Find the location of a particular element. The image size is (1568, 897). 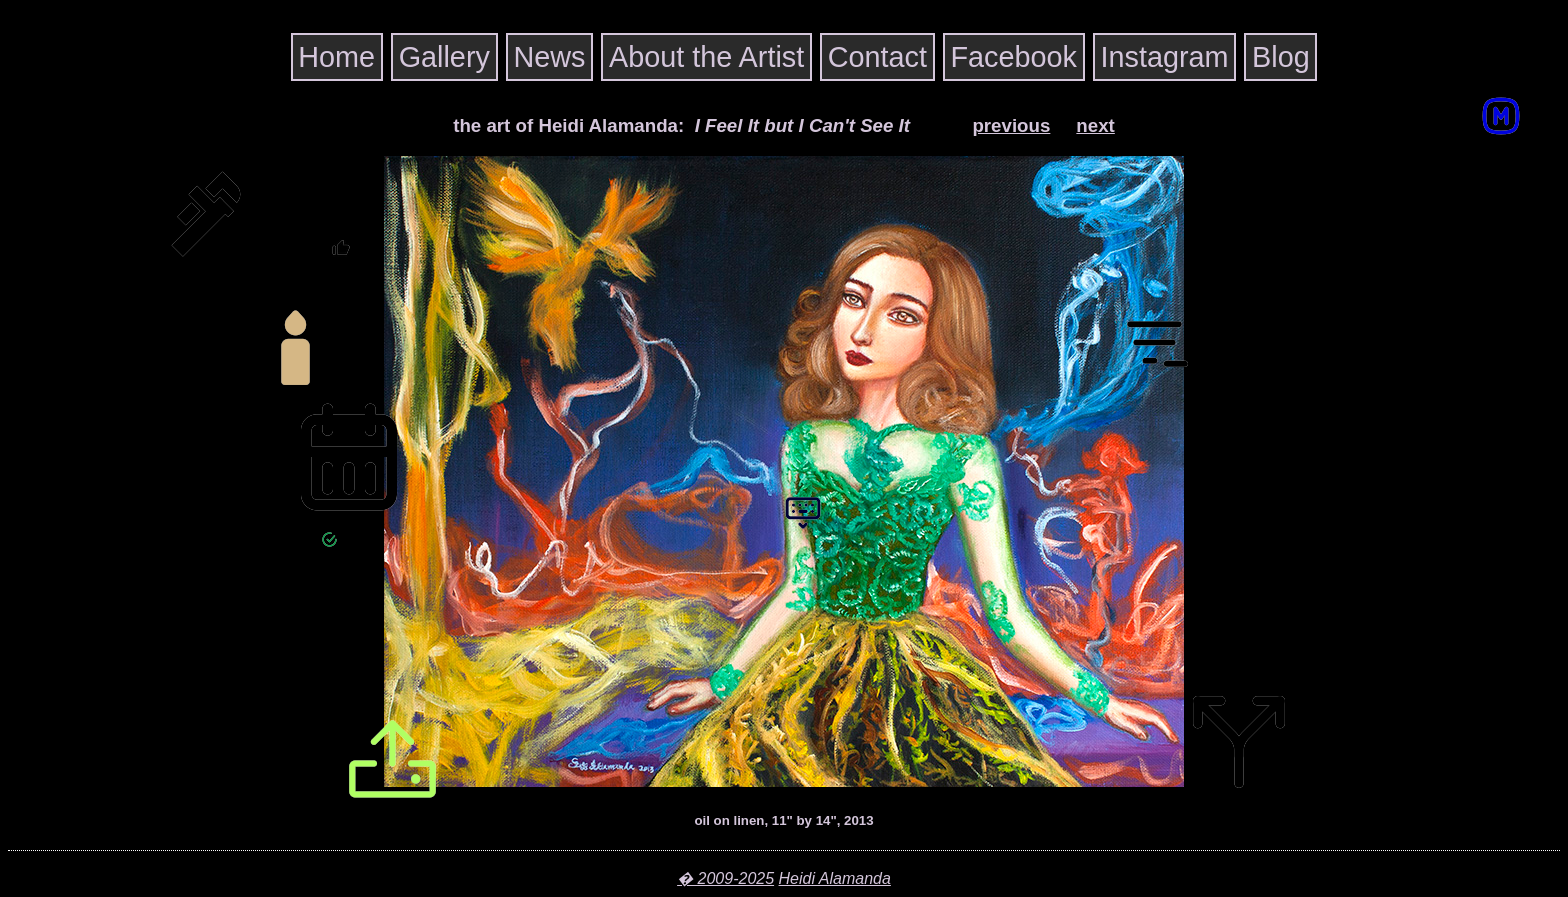

access metro or subway transit options is located at coordinates (1501, 116).